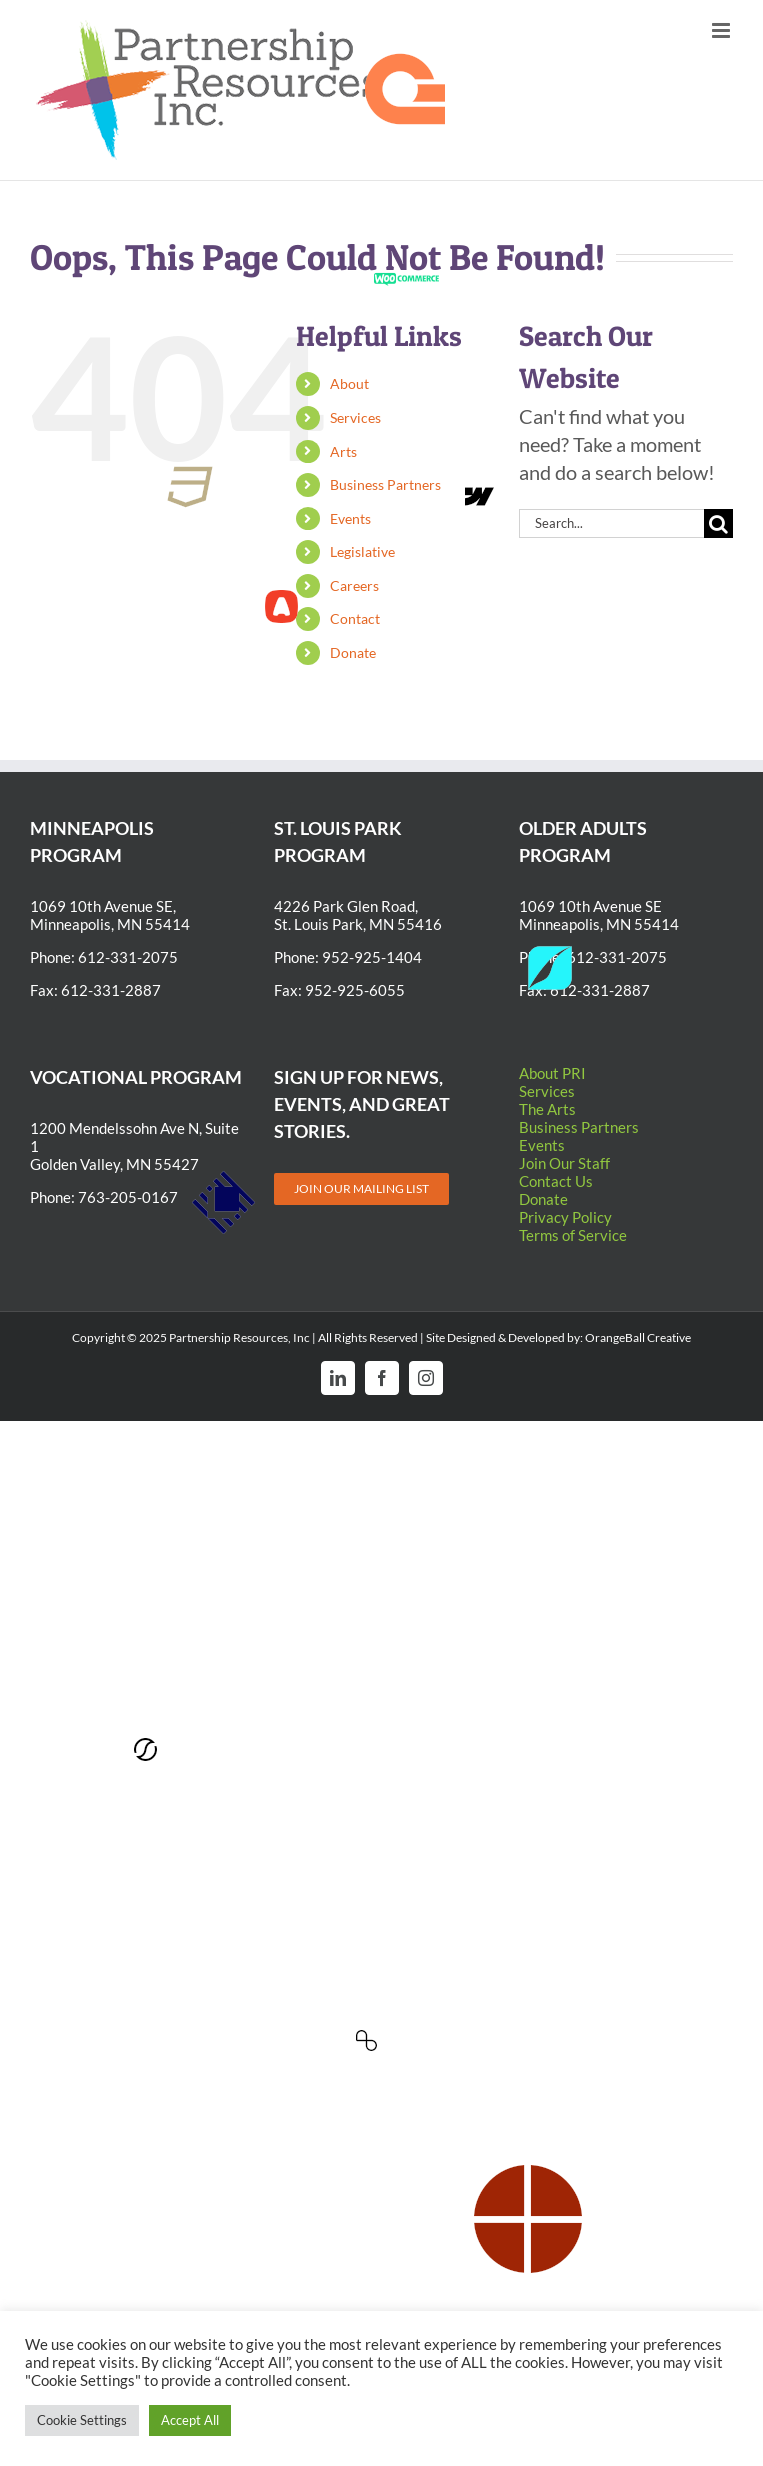  I want to click on pied piper logo, so click(550, 968).